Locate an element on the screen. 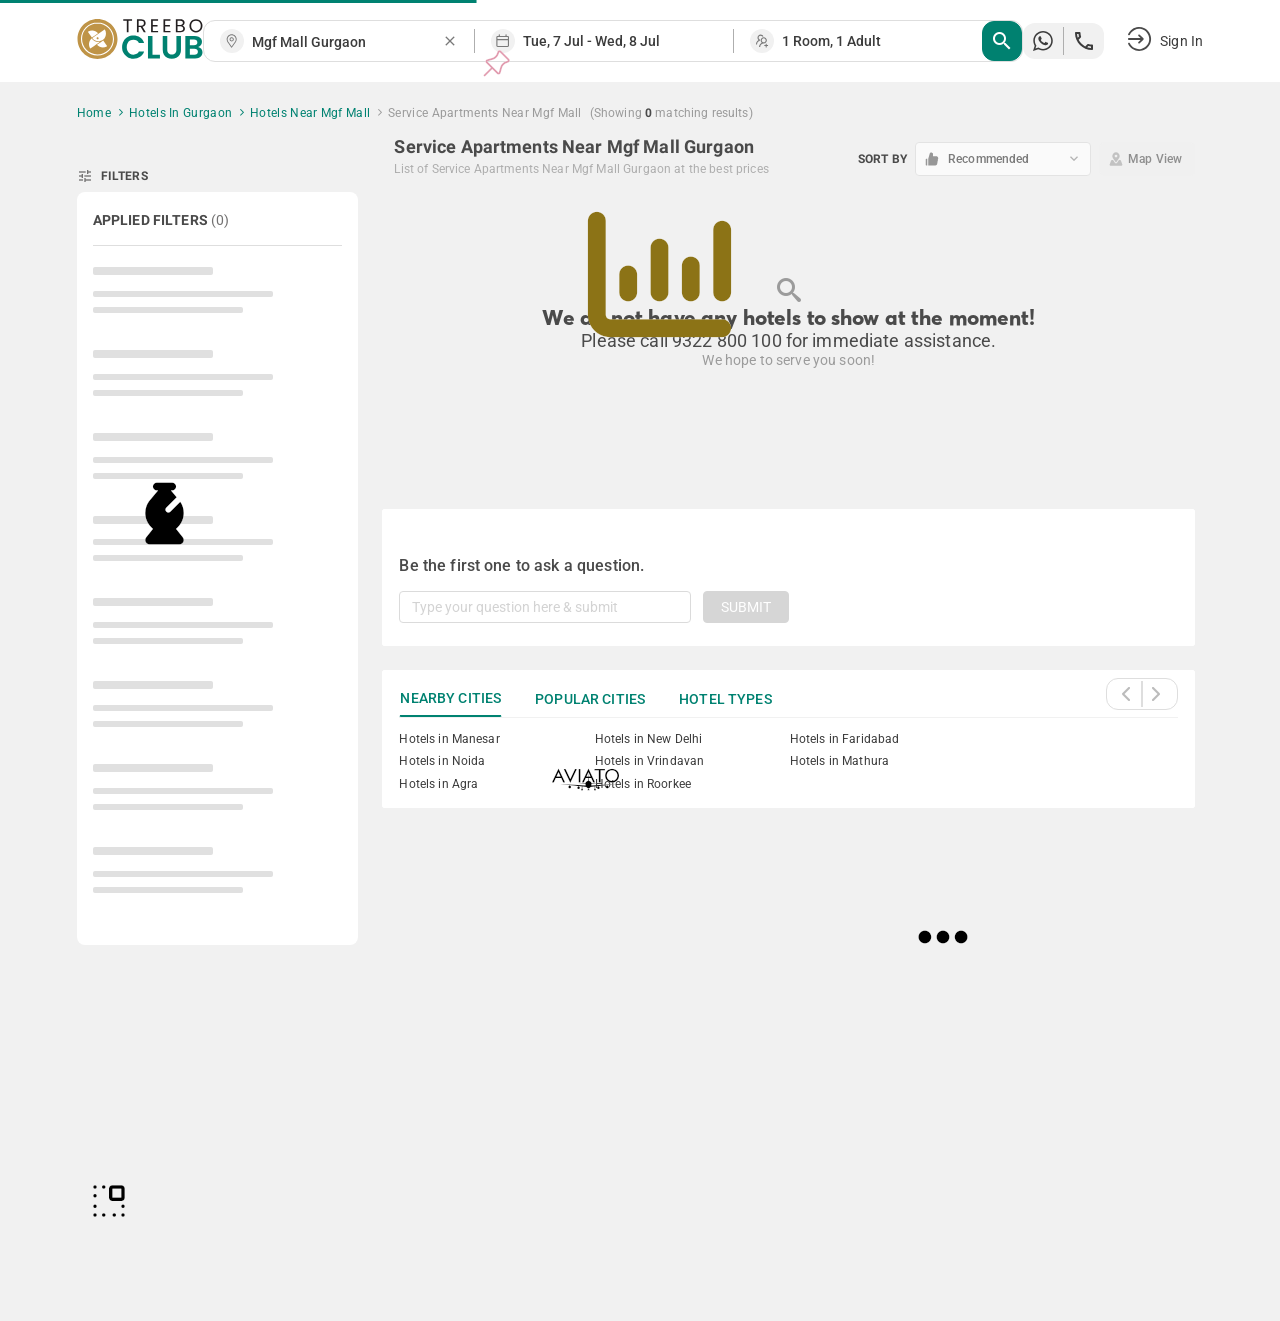  view analytics or statistics is located at coordinates (659, 274).